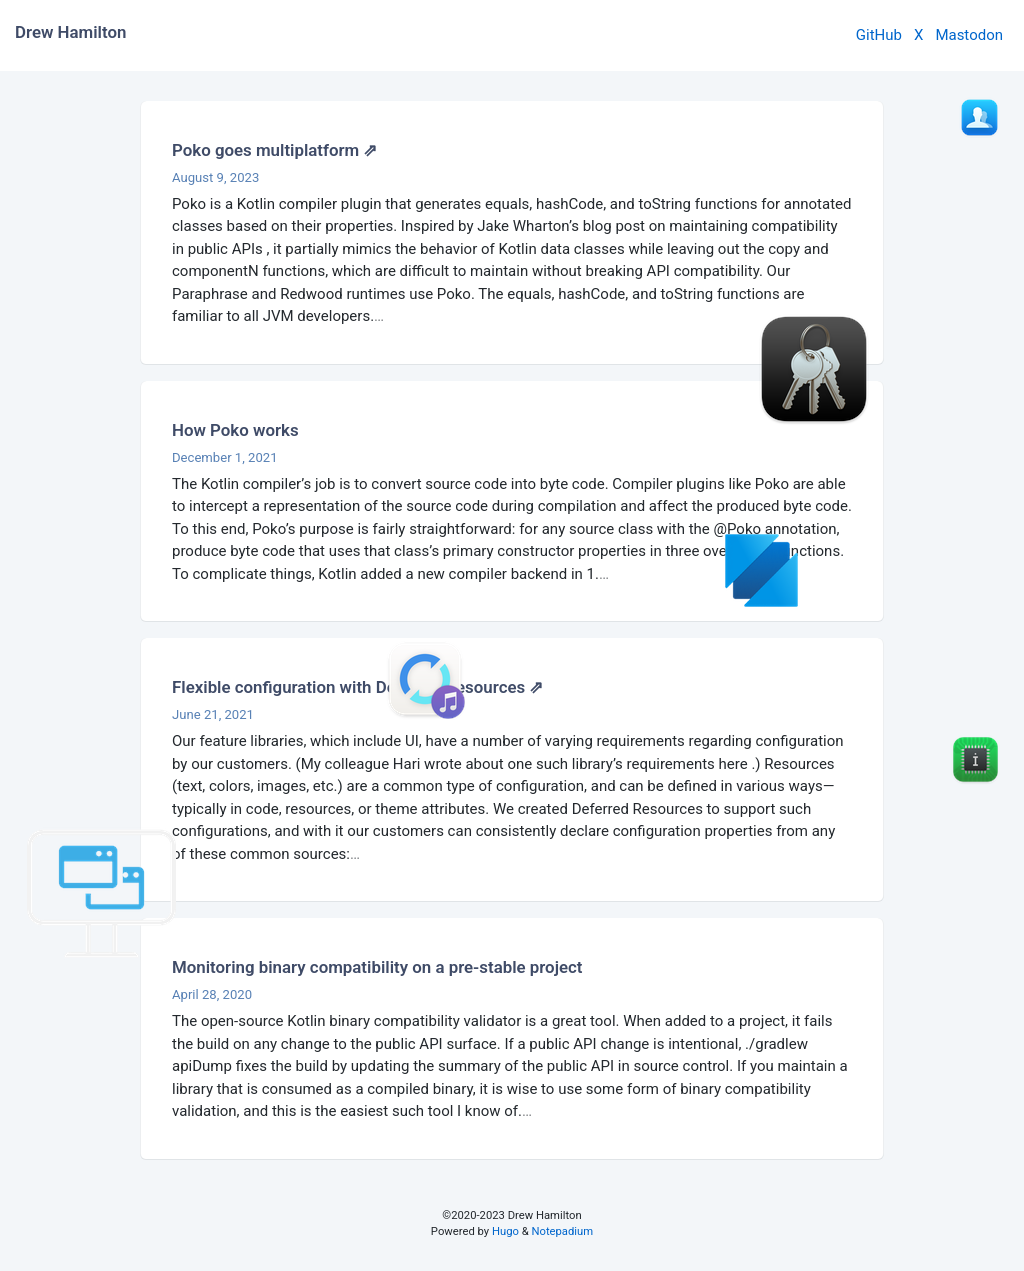  What do you see at coordinates (101, 893) in the screenshot?
I see `rotate display to normal orientation` at bounding box center [101, 893].